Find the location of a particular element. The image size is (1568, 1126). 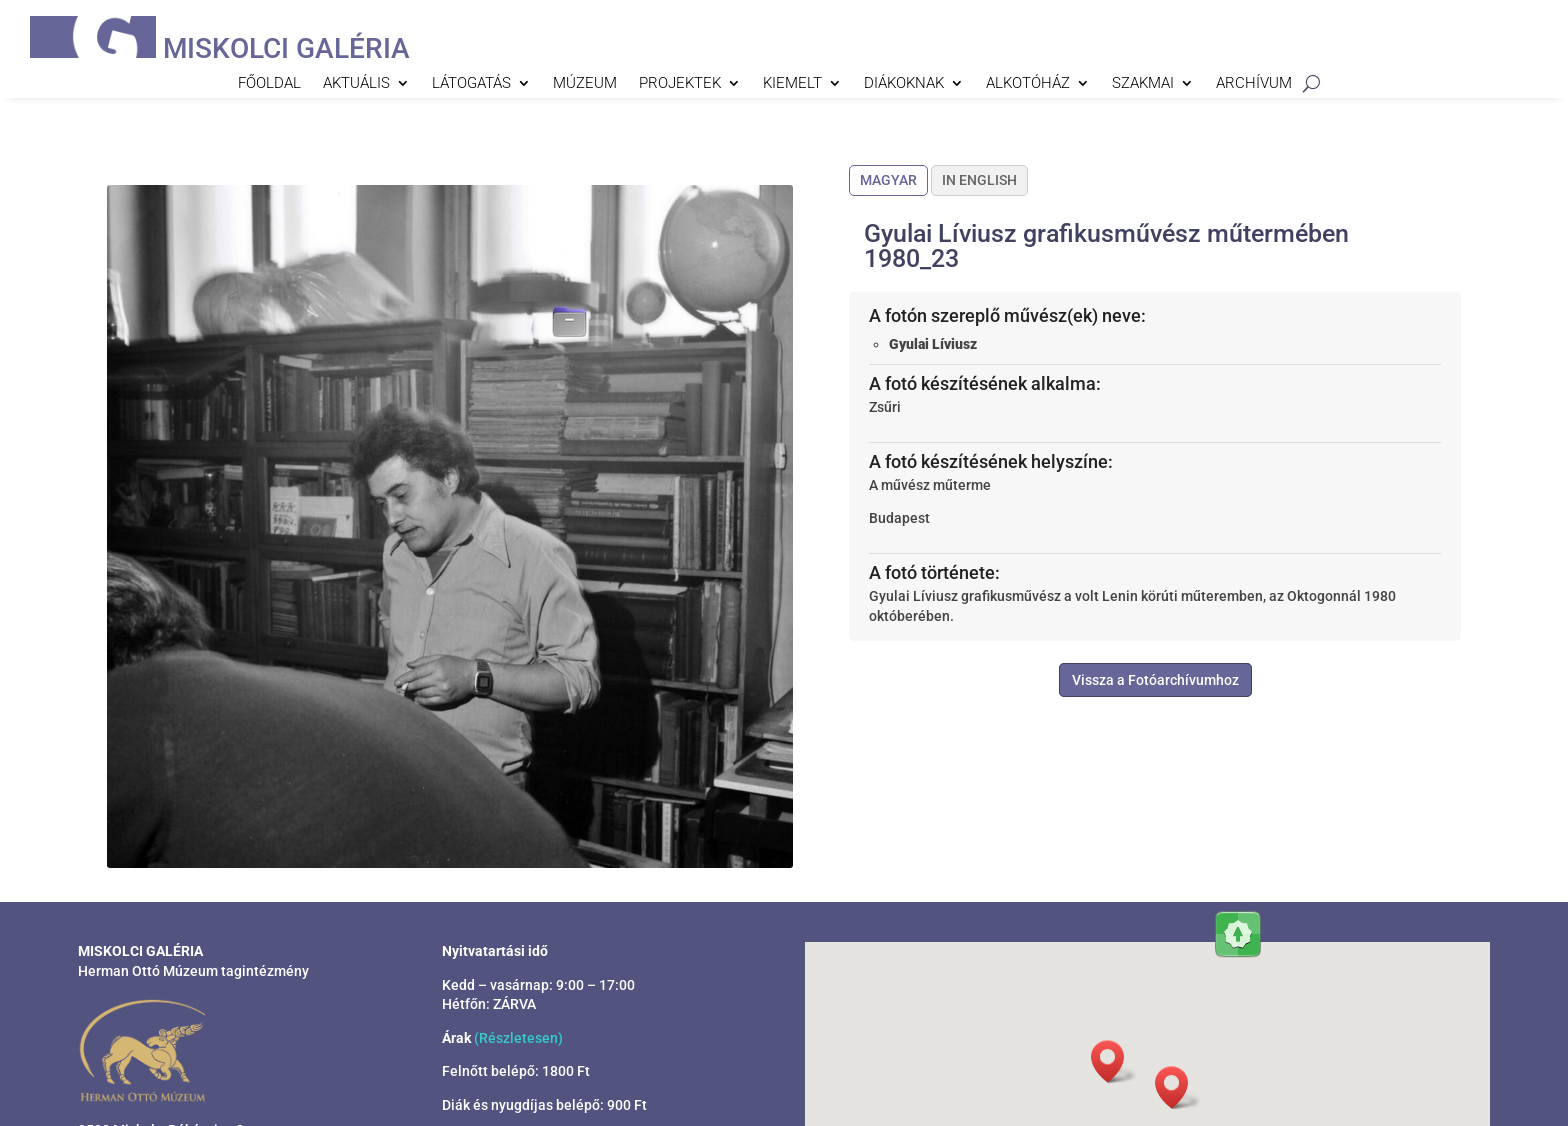

open the file manager is located at coordinates (569, 321).